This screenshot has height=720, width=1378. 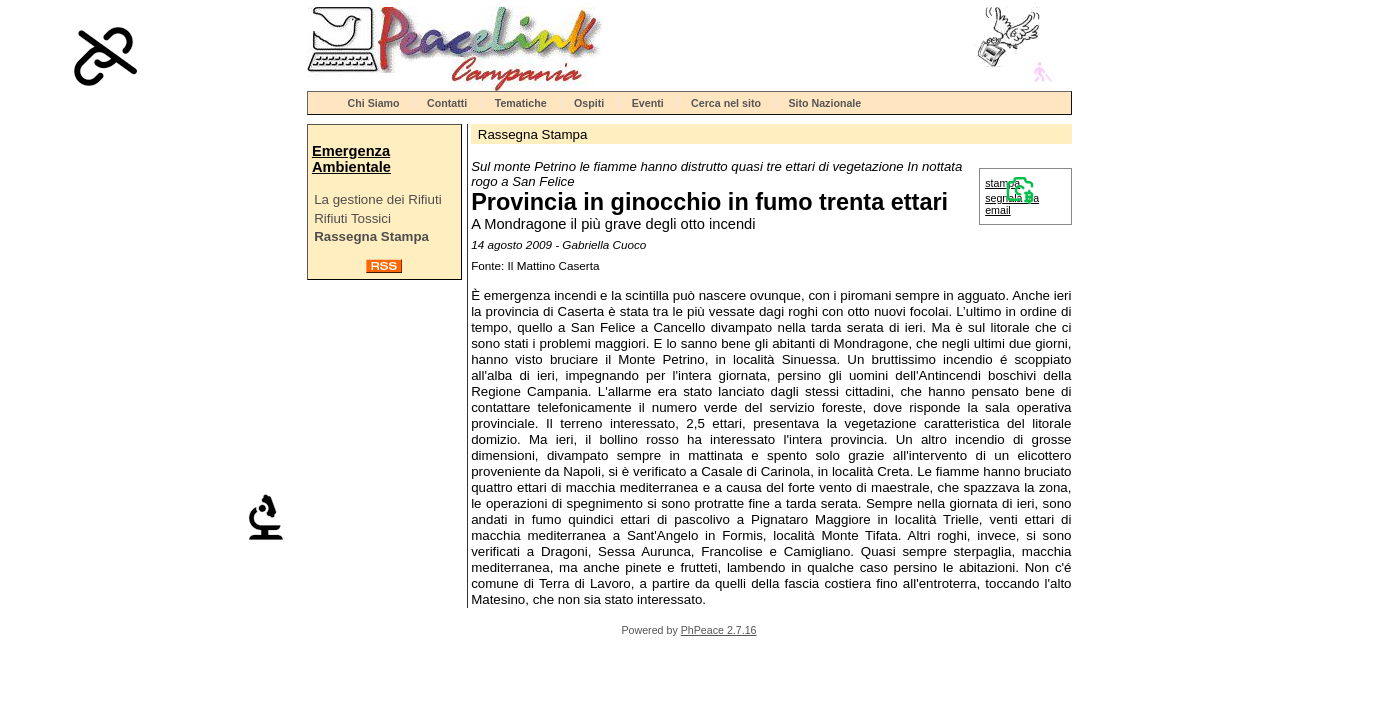 What do you see at coordinates (103, 56) in the screenshot?
I see `remove or break a hyperlink` at bounding box center [103, 56].